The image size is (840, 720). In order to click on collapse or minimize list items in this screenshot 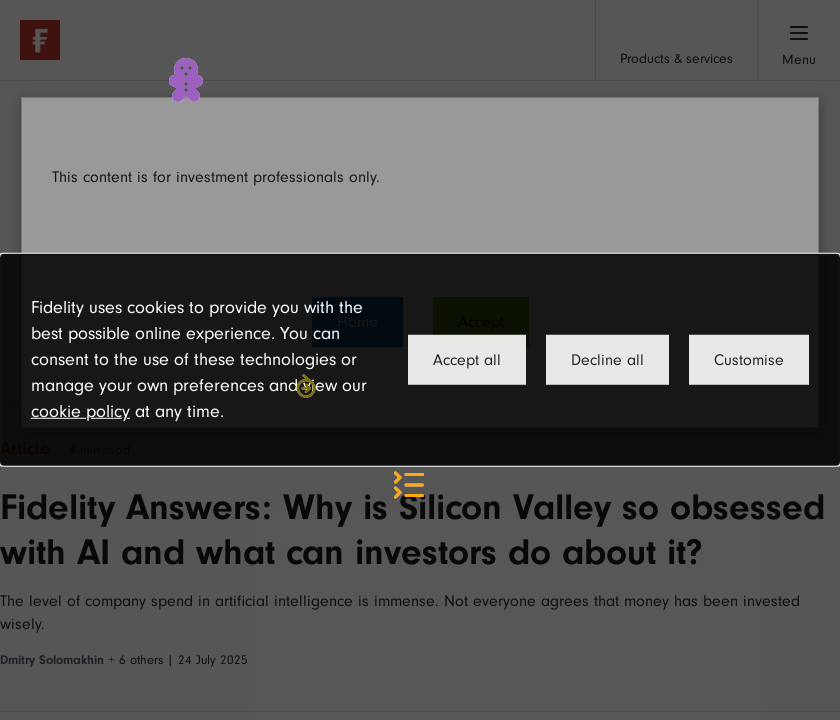, I will do `click(409, 485)`.